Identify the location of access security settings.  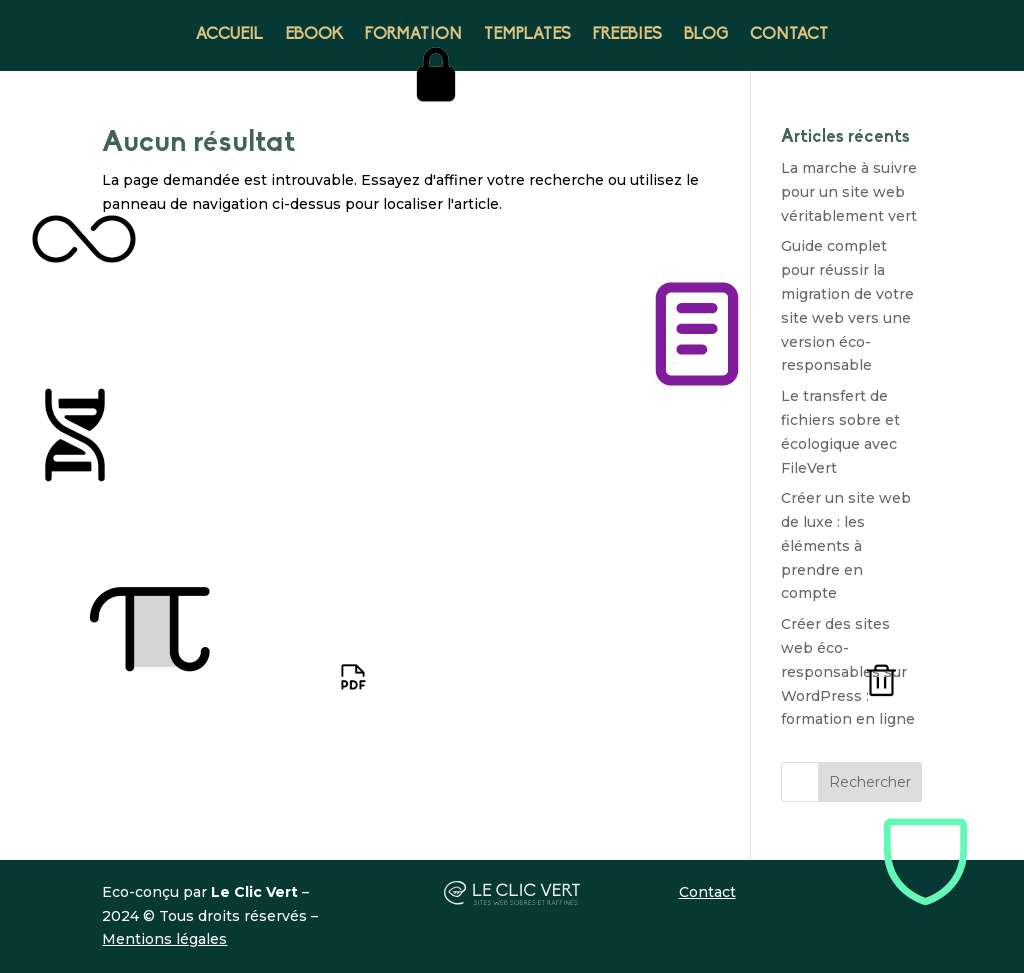
(925, 856).